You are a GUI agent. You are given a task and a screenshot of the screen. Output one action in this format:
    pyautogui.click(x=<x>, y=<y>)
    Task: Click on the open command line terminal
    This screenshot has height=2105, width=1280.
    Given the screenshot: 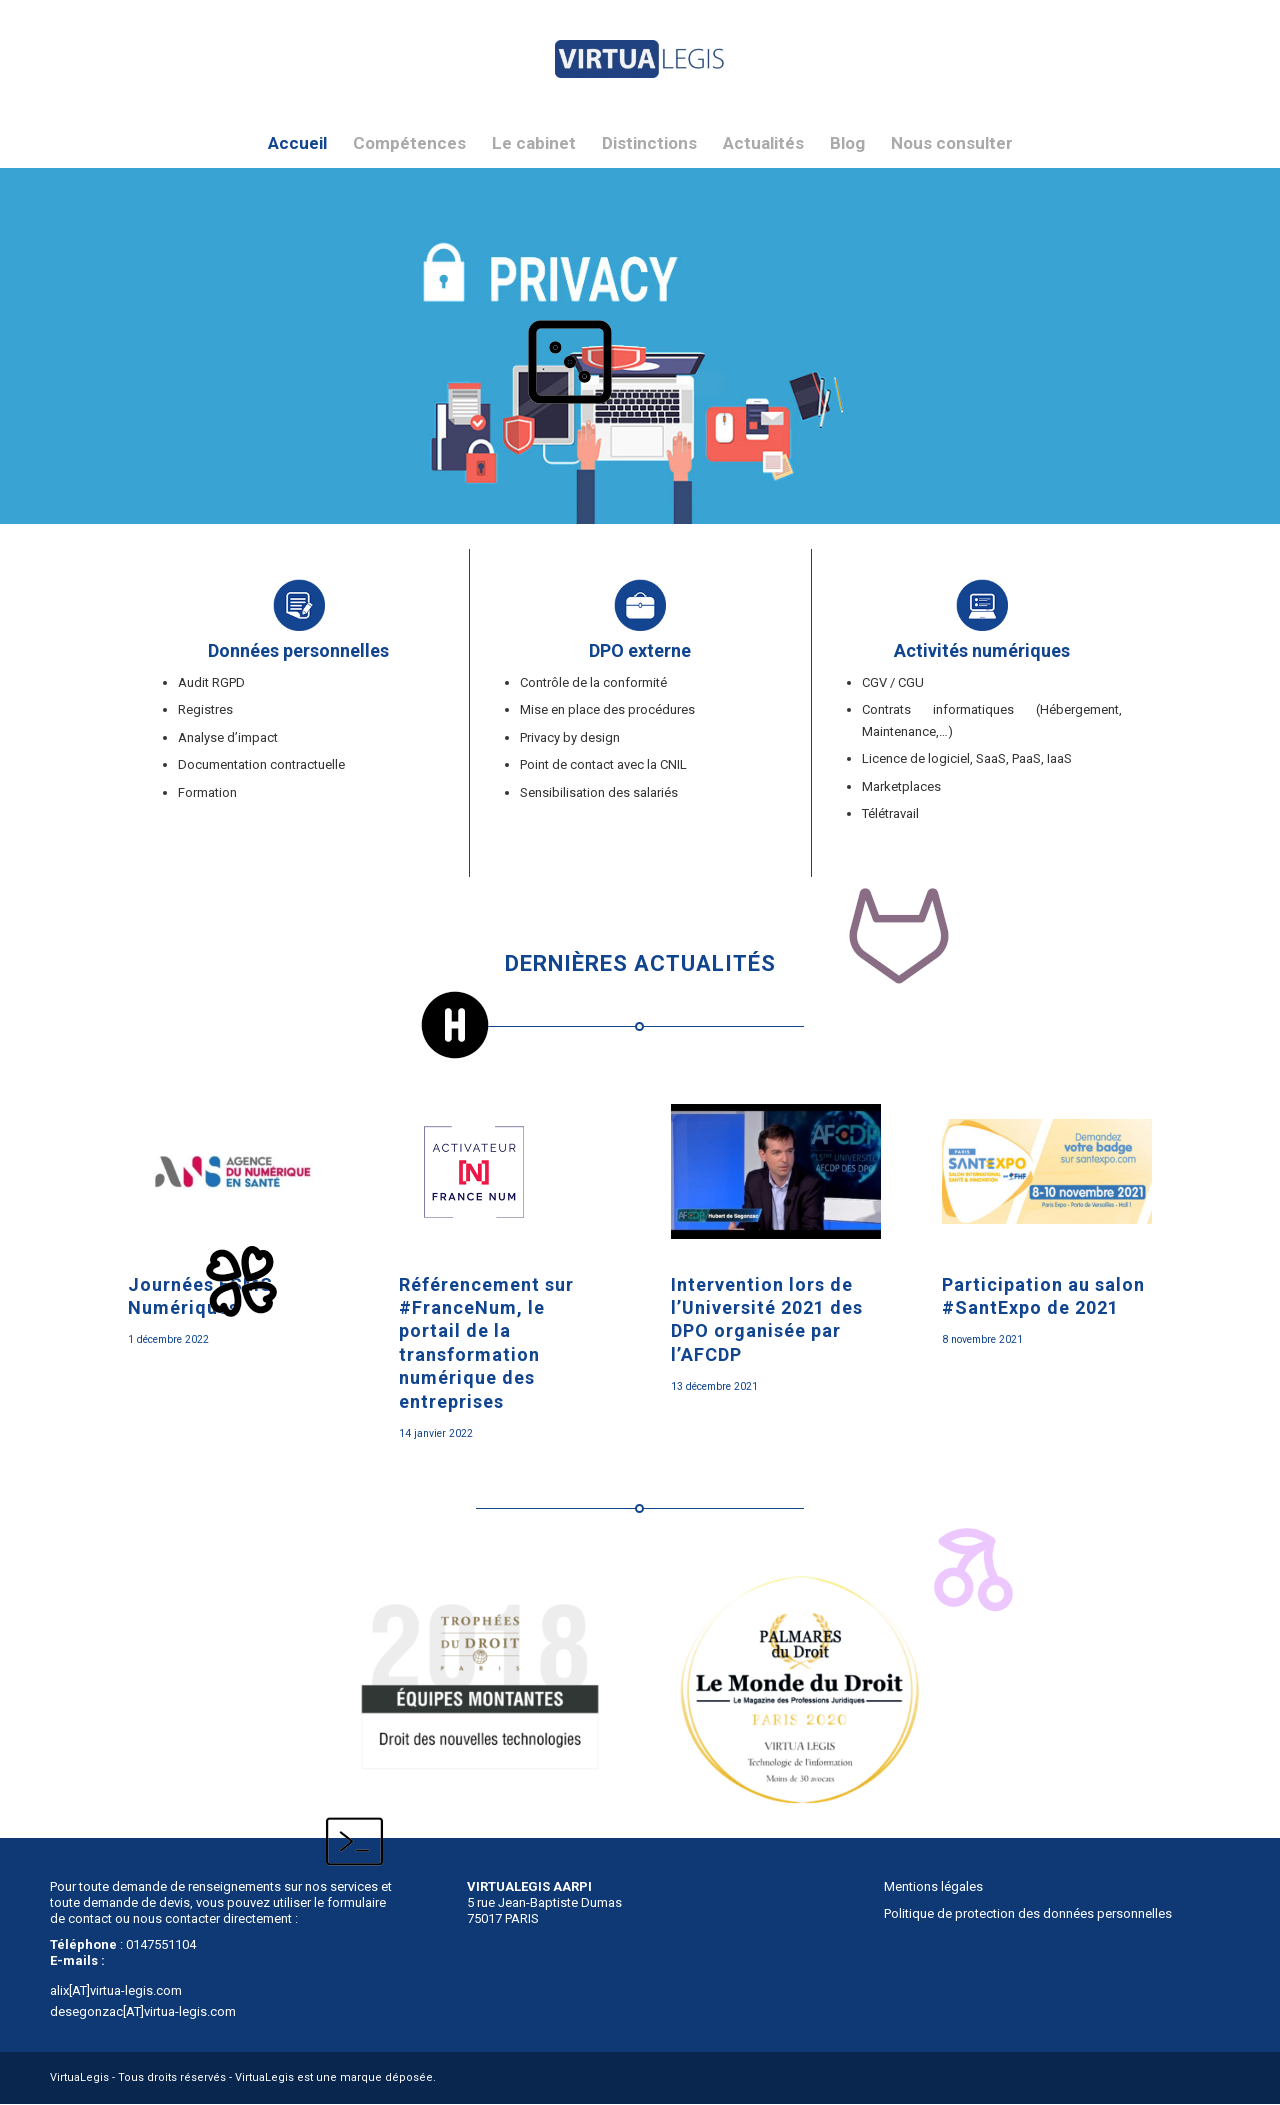 What is the action you would take?
    pyautogui.click(x=354, y=1841)
    